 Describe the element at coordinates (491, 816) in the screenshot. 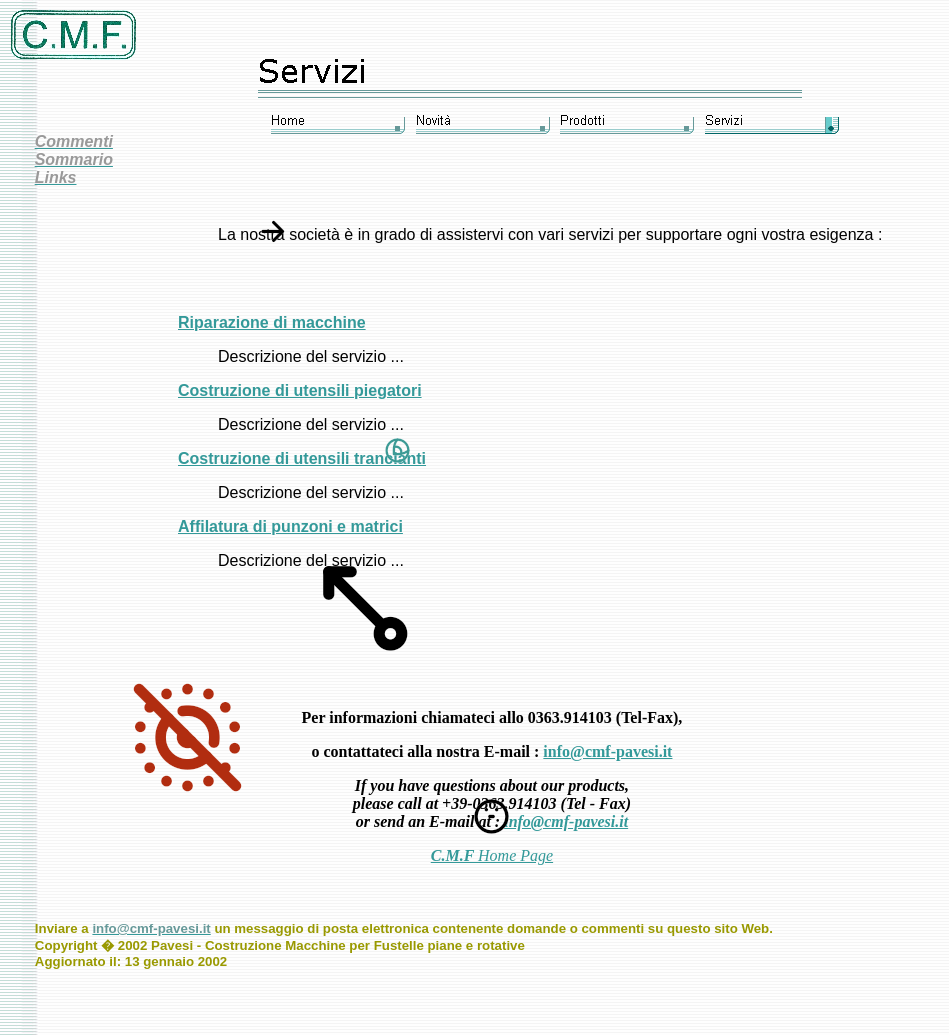

I see `indicates looking up or searching for information` at that location.